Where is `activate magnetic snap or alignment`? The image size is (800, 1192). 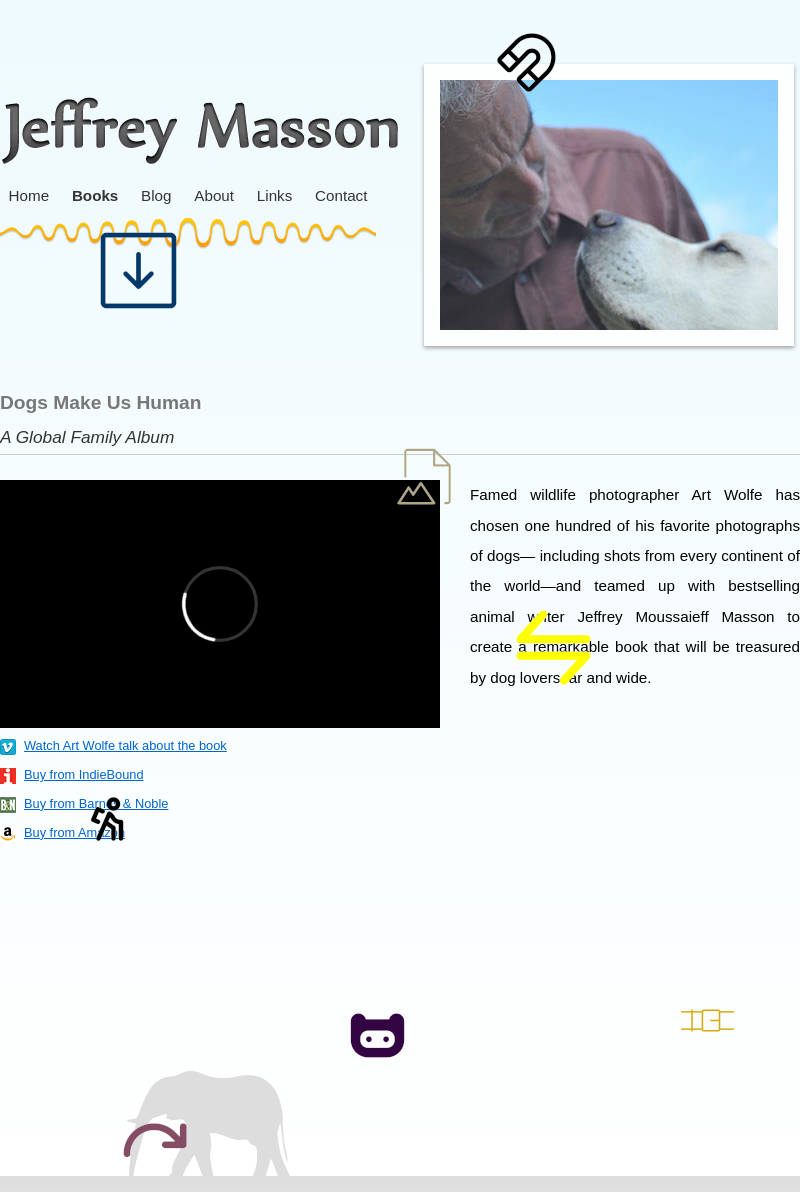
activate magnetic snap or alignment is located at coordinates (527, 61).